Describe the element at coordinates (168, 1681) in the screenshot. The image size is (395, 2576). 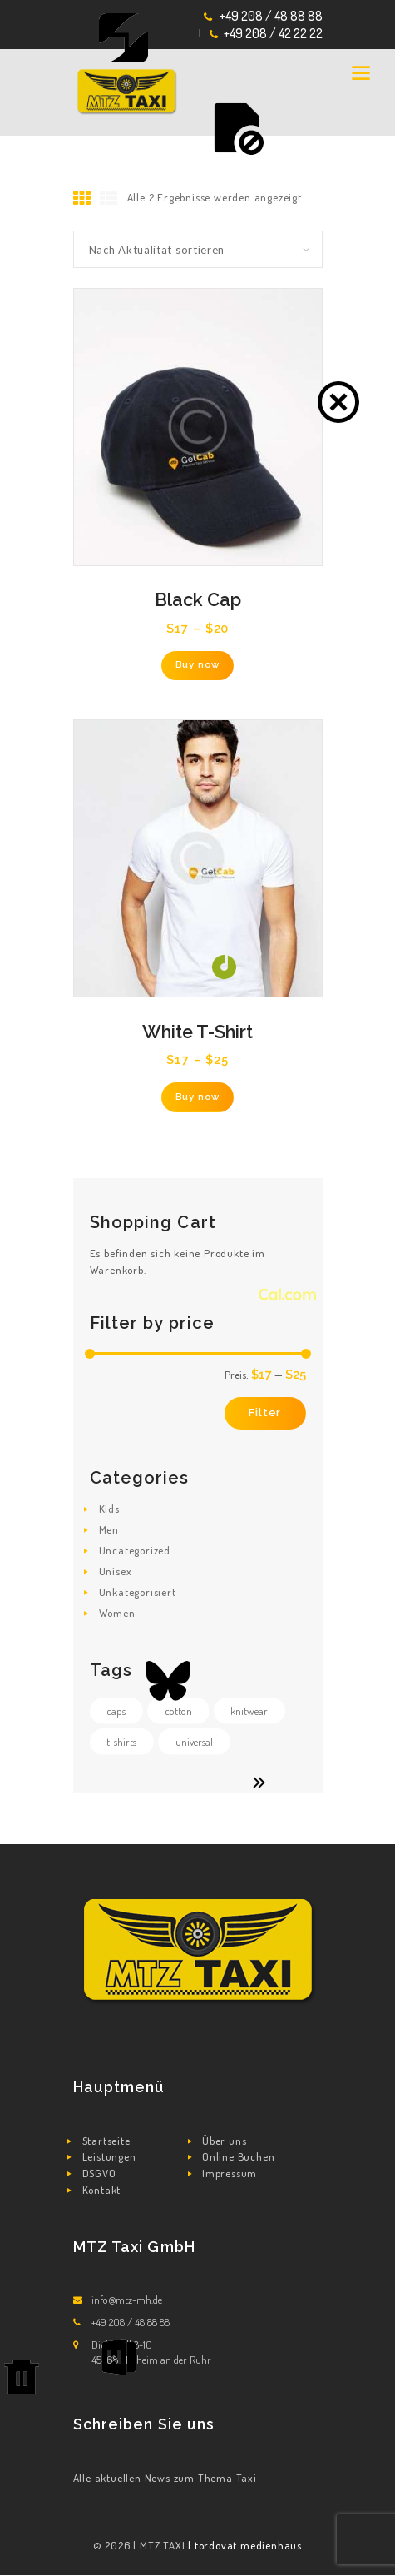
I see `open Bluesky app` at that location.